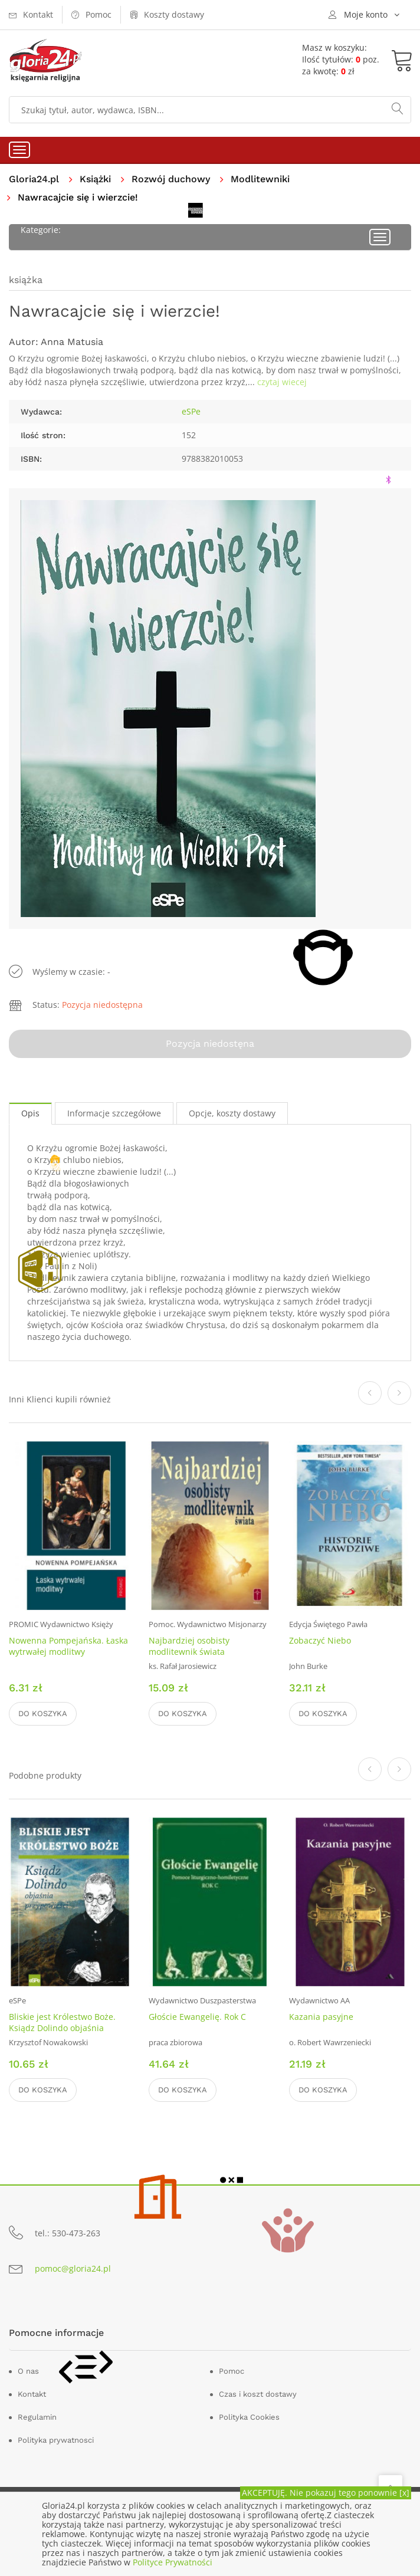  Describe the element at coordinates (86, 2367) in the screenshot. I see `purescript programming language logo` at that location.